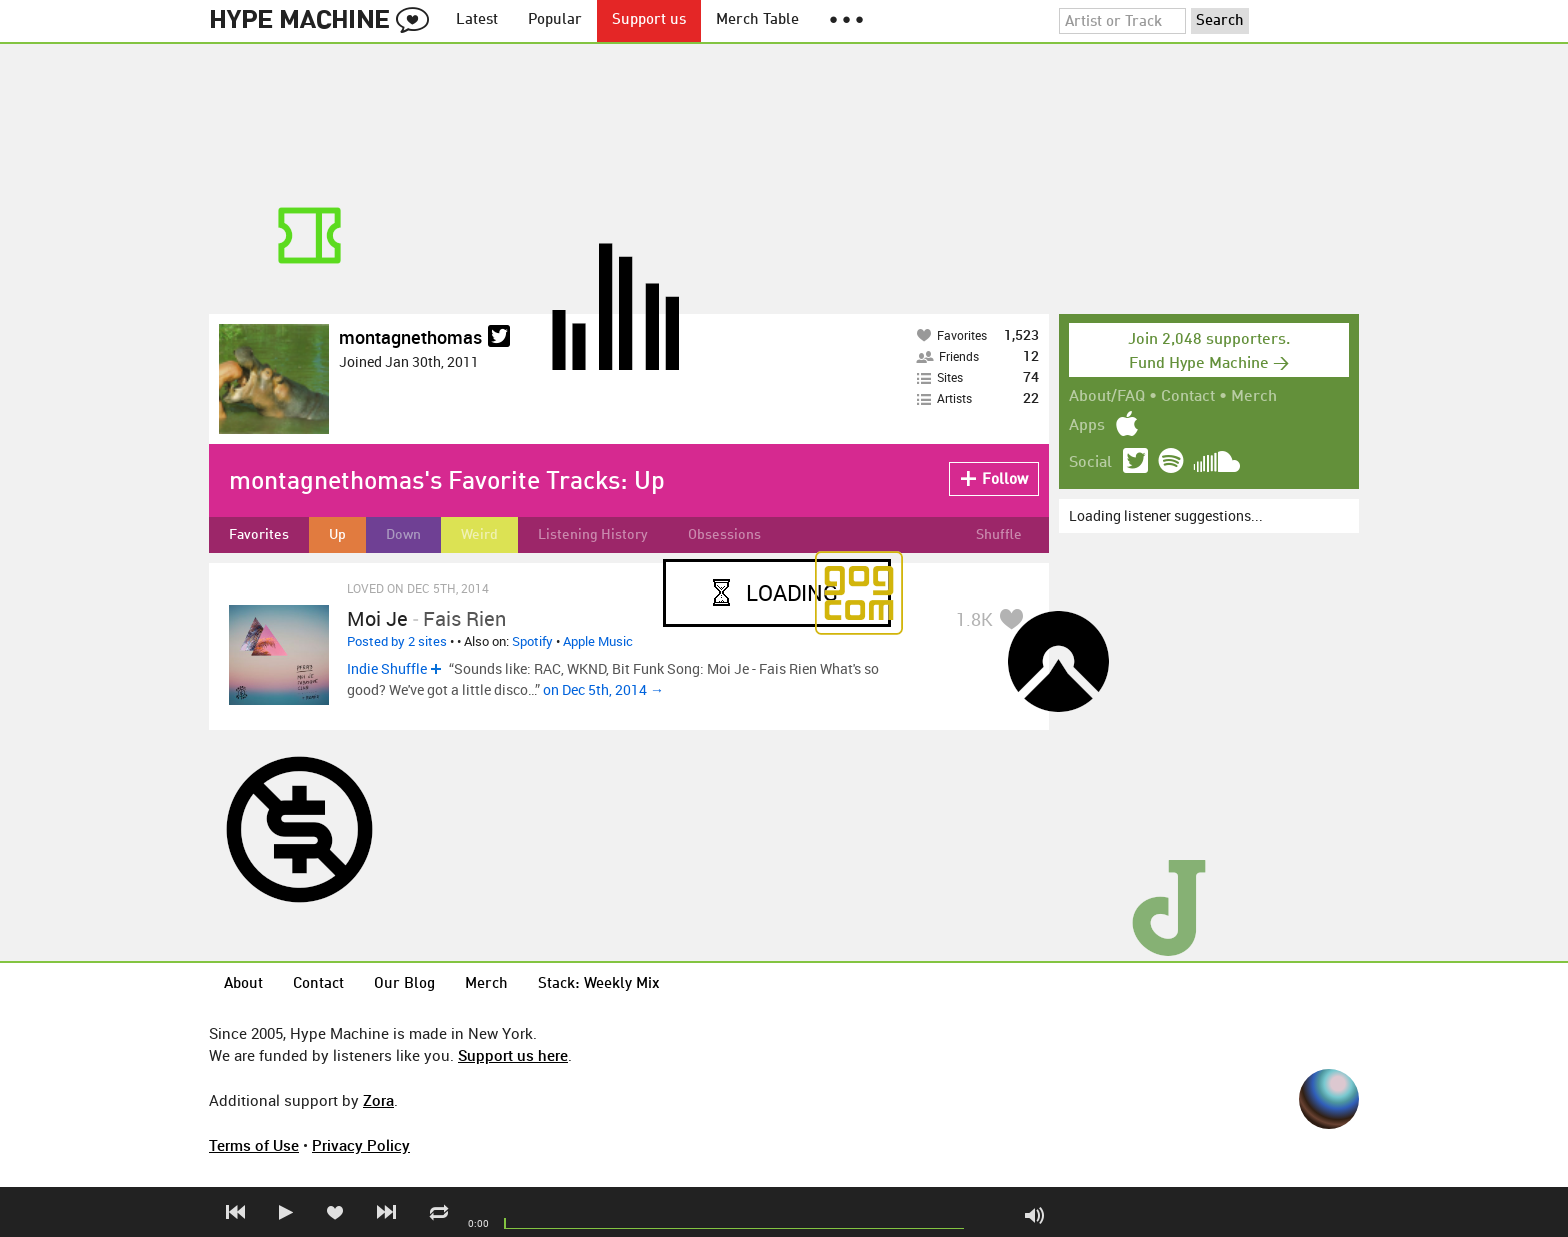 Image resolution: width=1568 pixels, height=1237 pixels. What do you see at coordinates (1169, 908) in the screenshot?
I see `open Joplin note-taking app` at bounding box center [1169, 908].